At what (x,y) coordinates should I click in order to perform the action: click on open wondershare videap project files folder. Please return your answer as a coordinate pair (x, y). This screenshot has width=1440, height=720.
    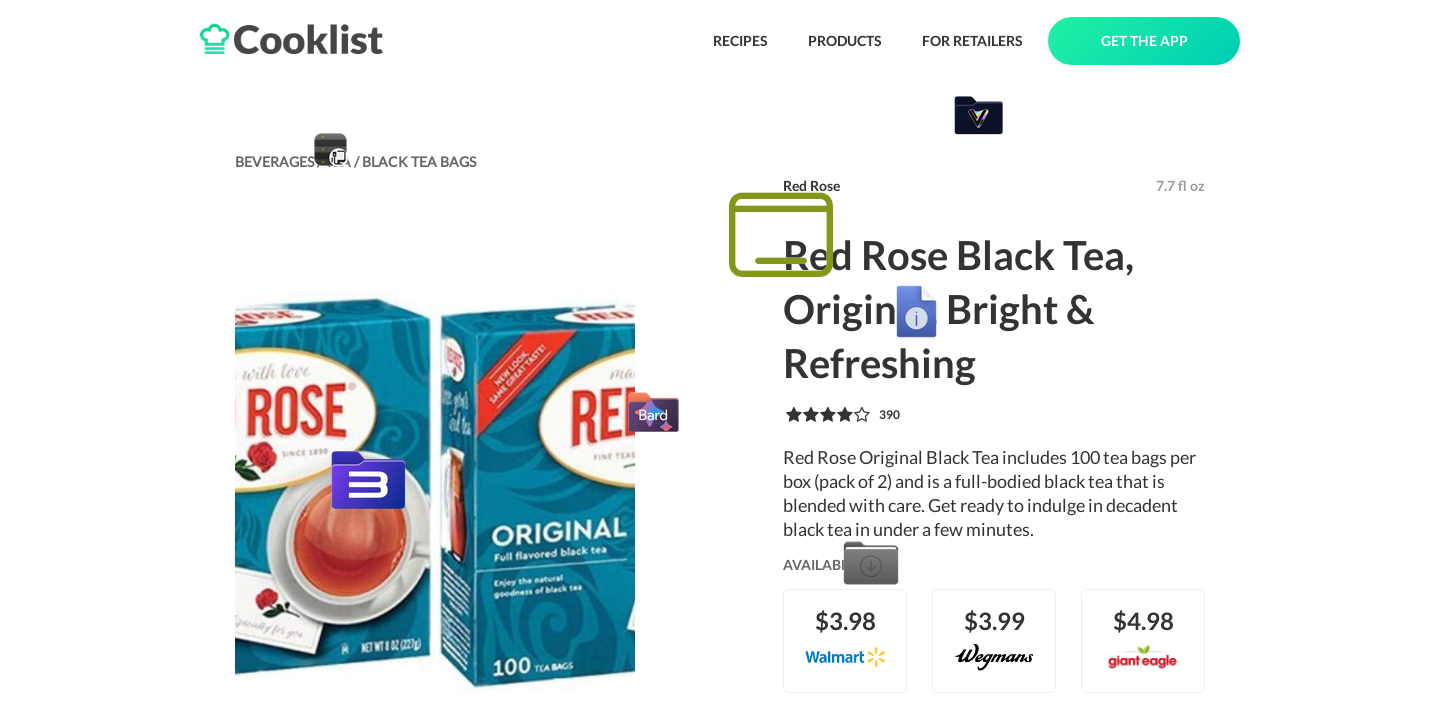
    Looking at the image, I should click on (978, 116).